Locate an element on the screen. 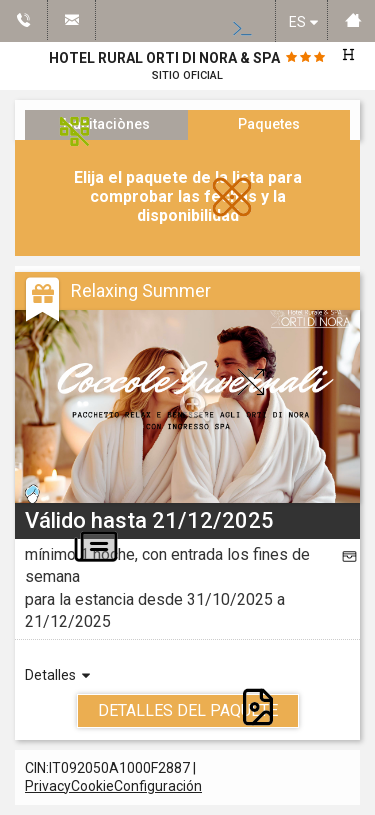 This screenshot has width=375, height=815. open the command line terminal is located at coordinates (242, 28).